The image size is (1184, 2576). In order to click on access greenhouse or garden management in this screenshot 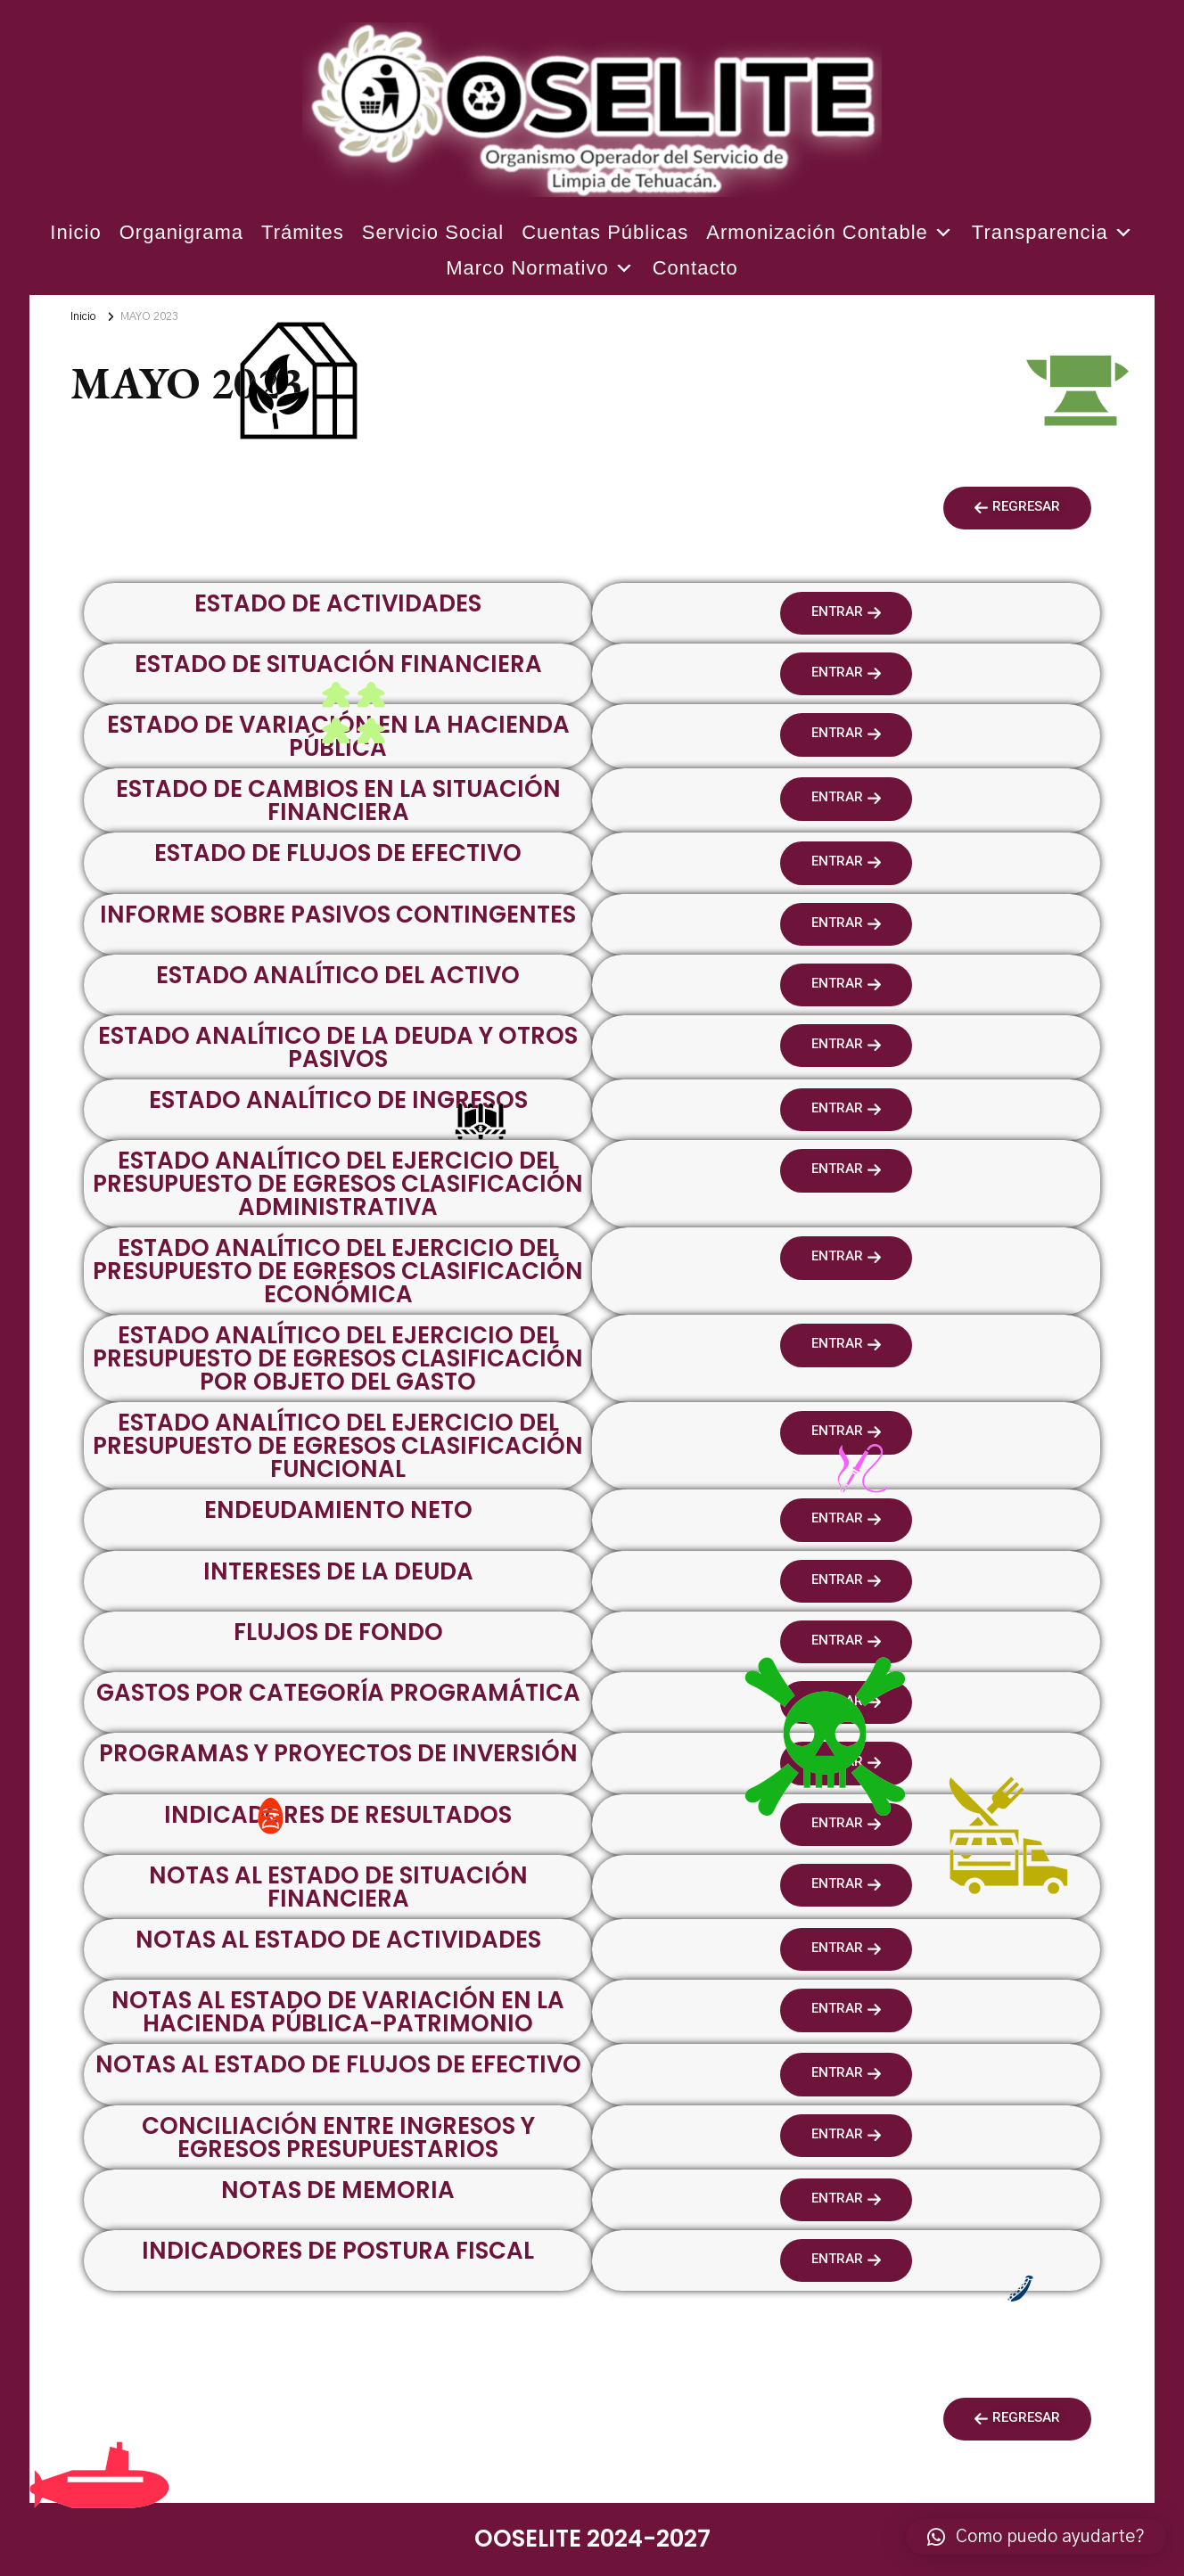, I will do `click(299, 381)`.